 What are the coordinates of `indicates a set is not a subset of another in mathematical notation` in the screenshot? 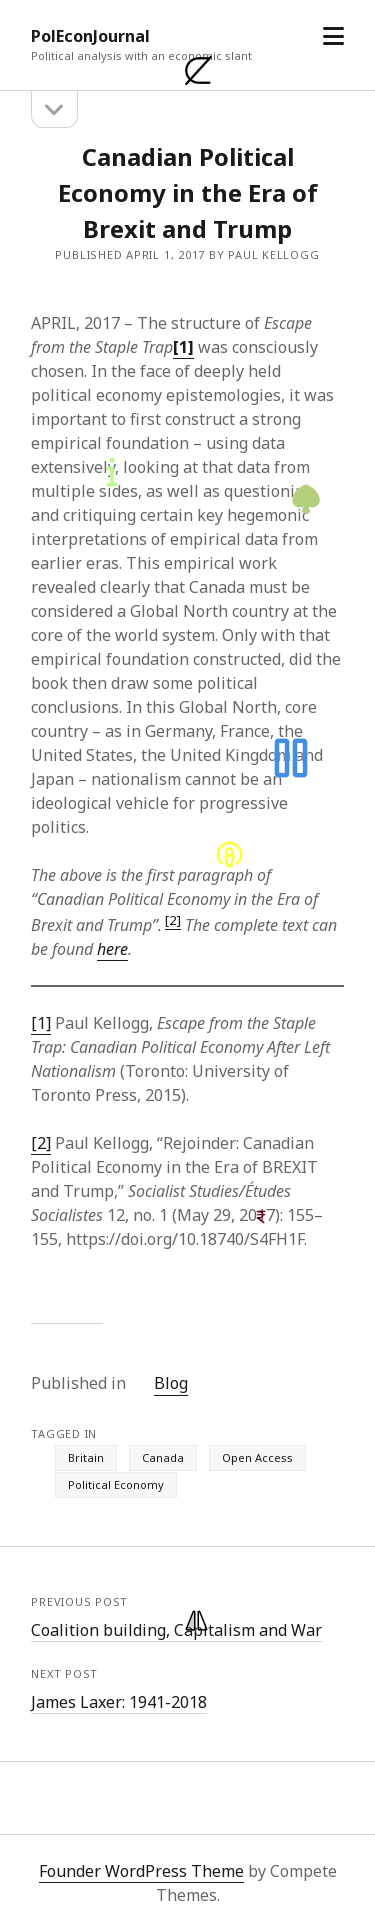 It's located at (198, 70).